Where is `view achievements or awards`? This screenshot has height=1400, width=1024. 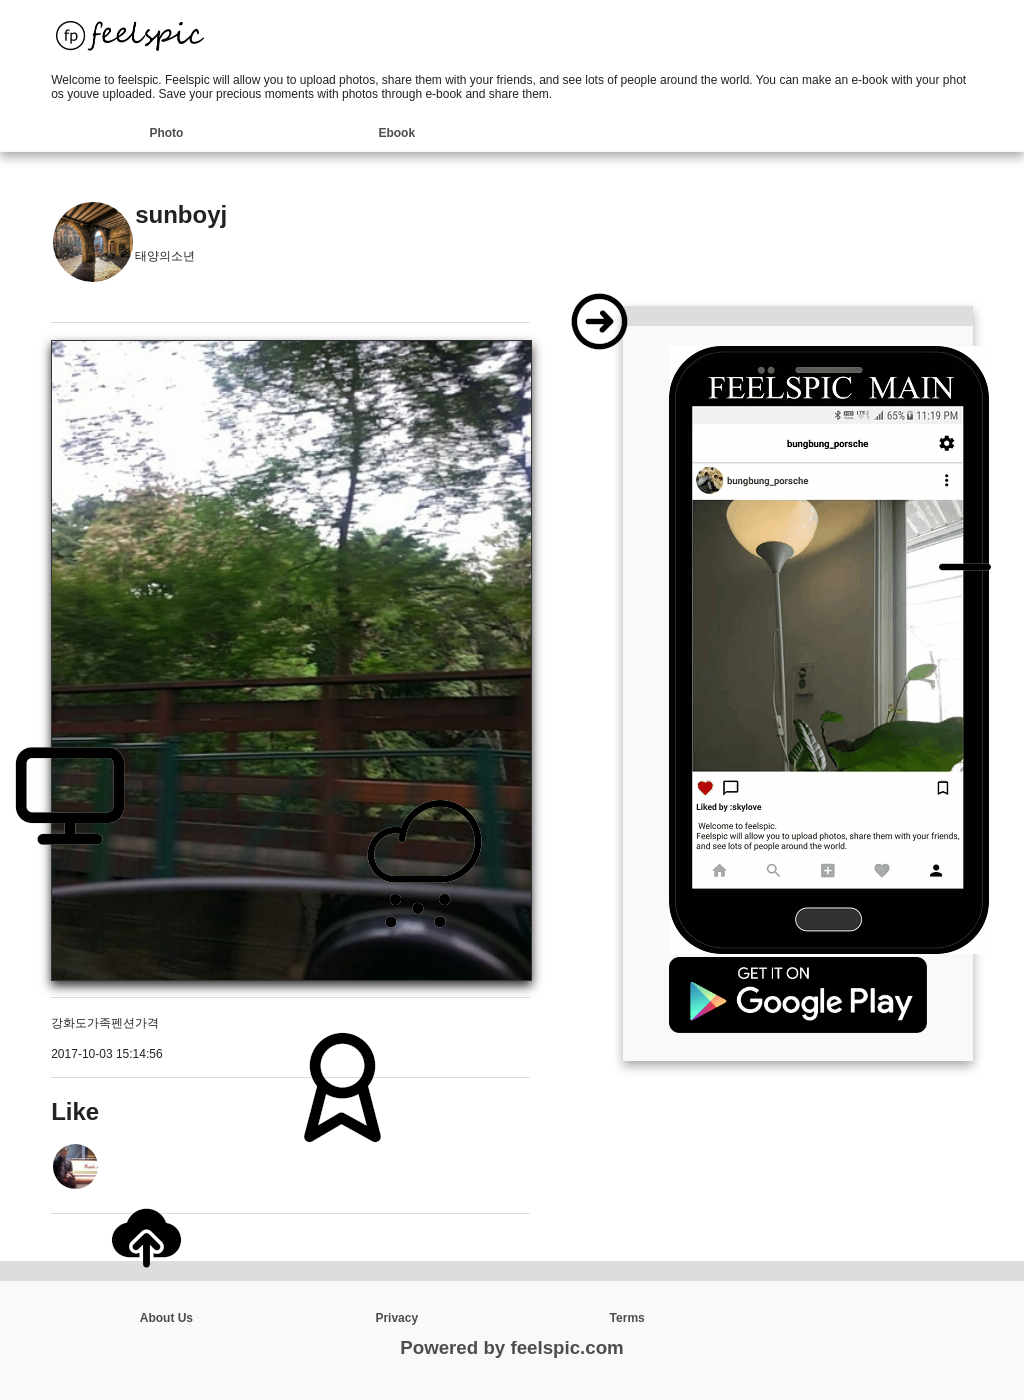 view achievements or awards is located at coordinates (342, 1087).